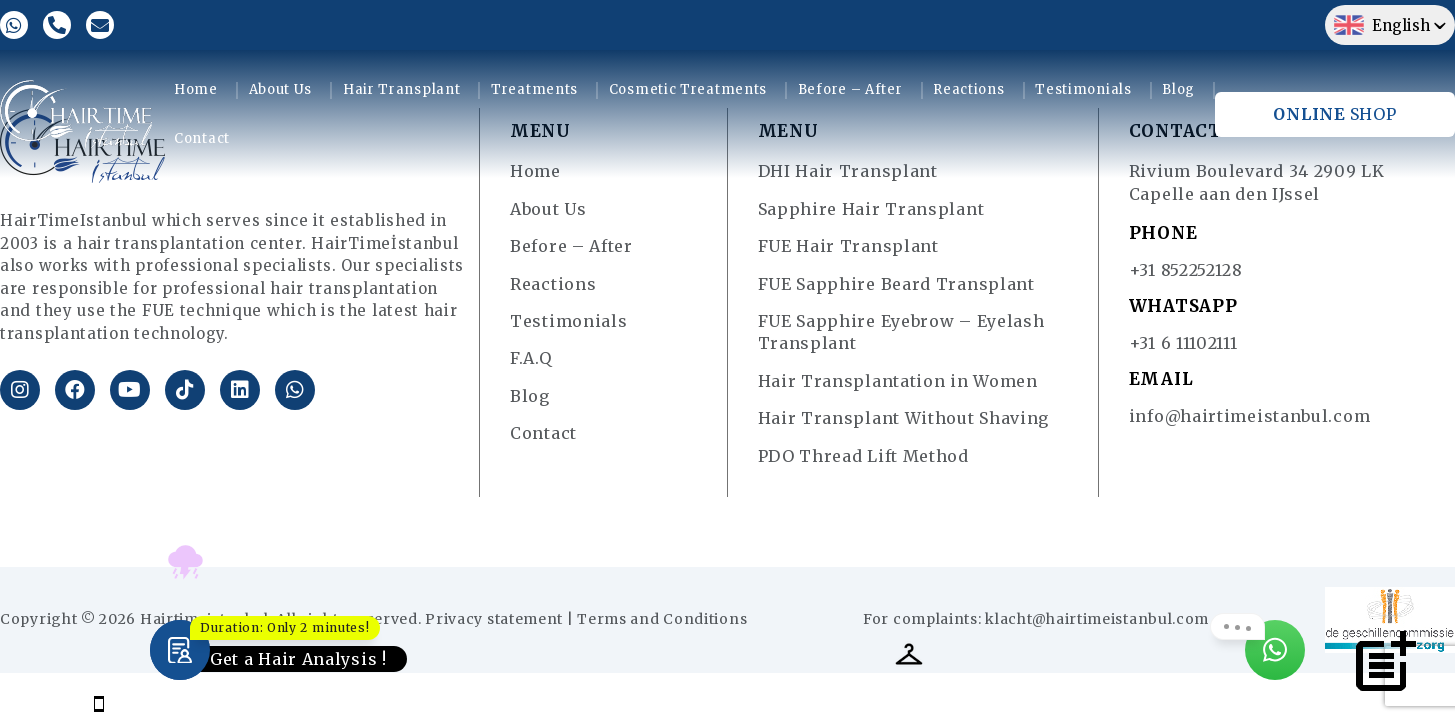  What do you see at coordinates (99, 704) in the screenshot?
I see `access mobile device settings` at bounding box center [99, 704].